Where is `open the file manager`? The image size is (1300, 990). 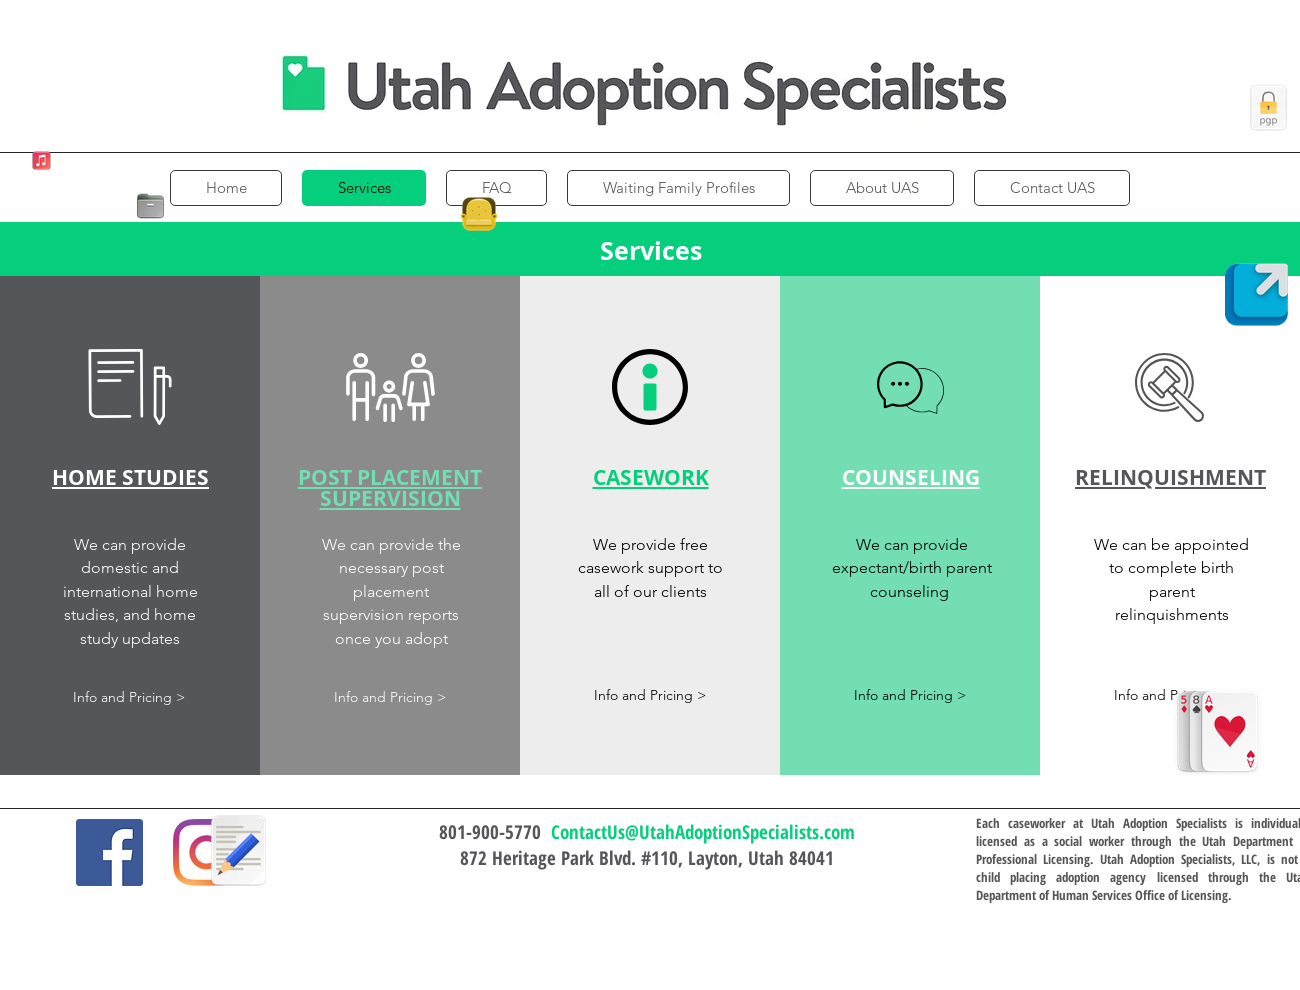 open the file manager is located at coordinates (150, 205).